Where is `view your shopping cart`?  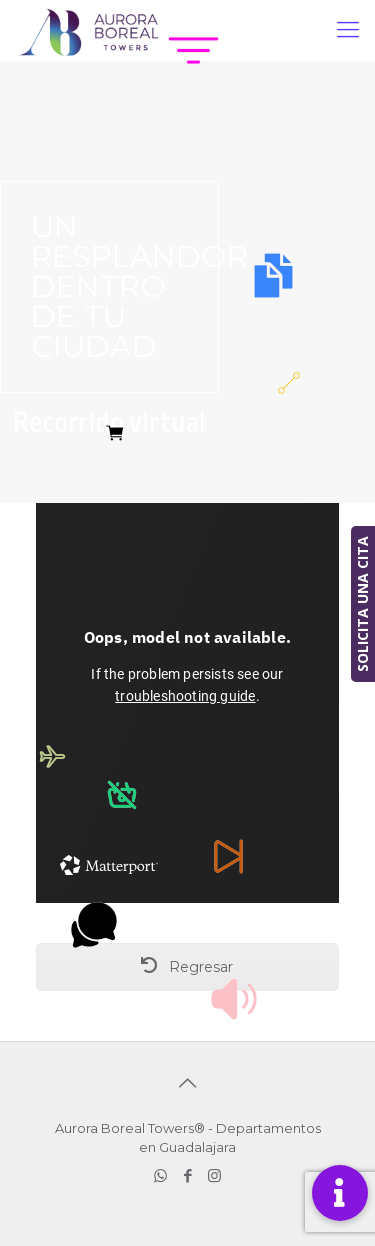 view your shopping cart is located at coordinates (115, 433).